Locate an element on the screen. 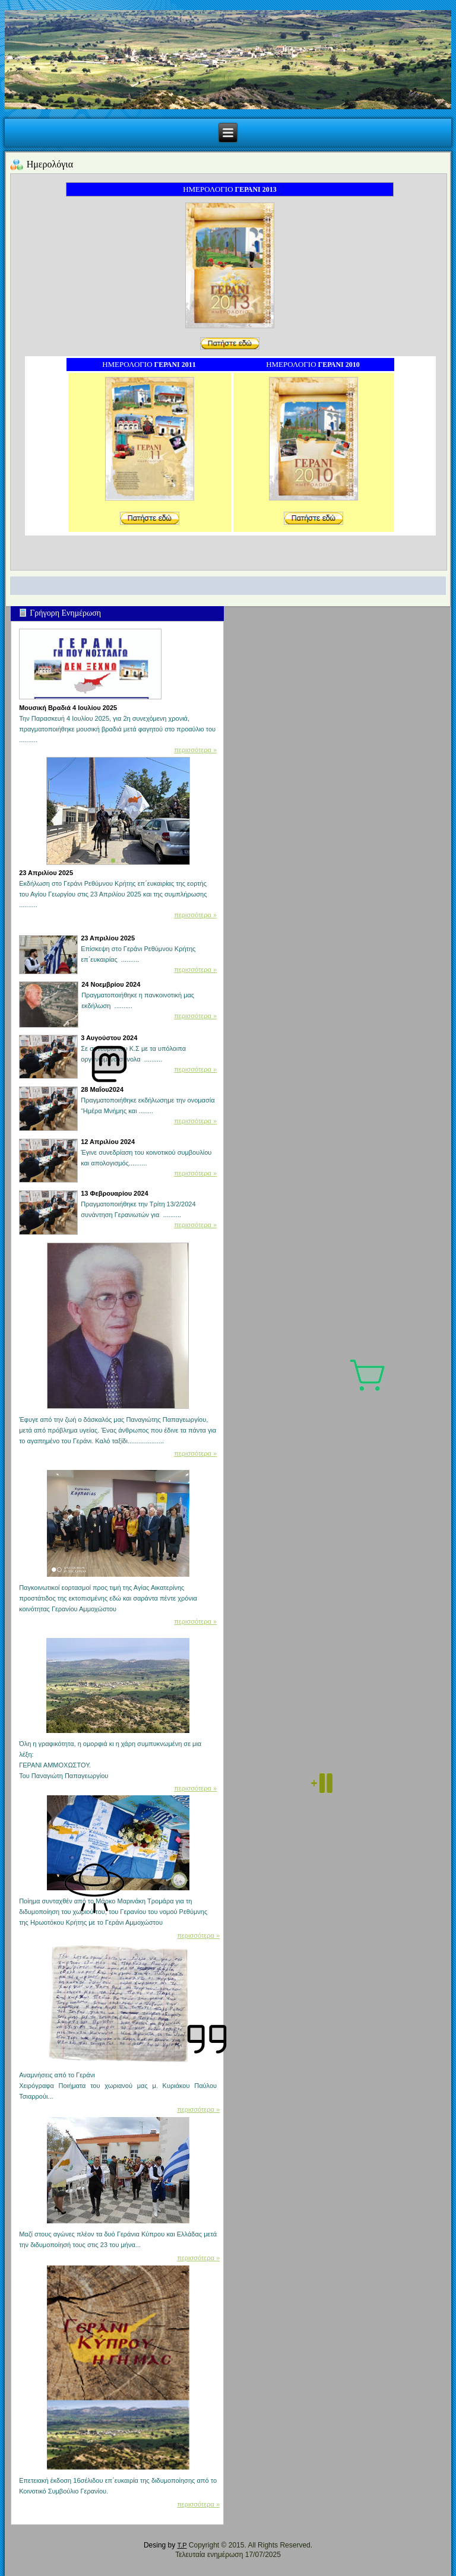 This screenshot has width=456, height=2576. open mastodon app is located at coordinates (109, 1063).